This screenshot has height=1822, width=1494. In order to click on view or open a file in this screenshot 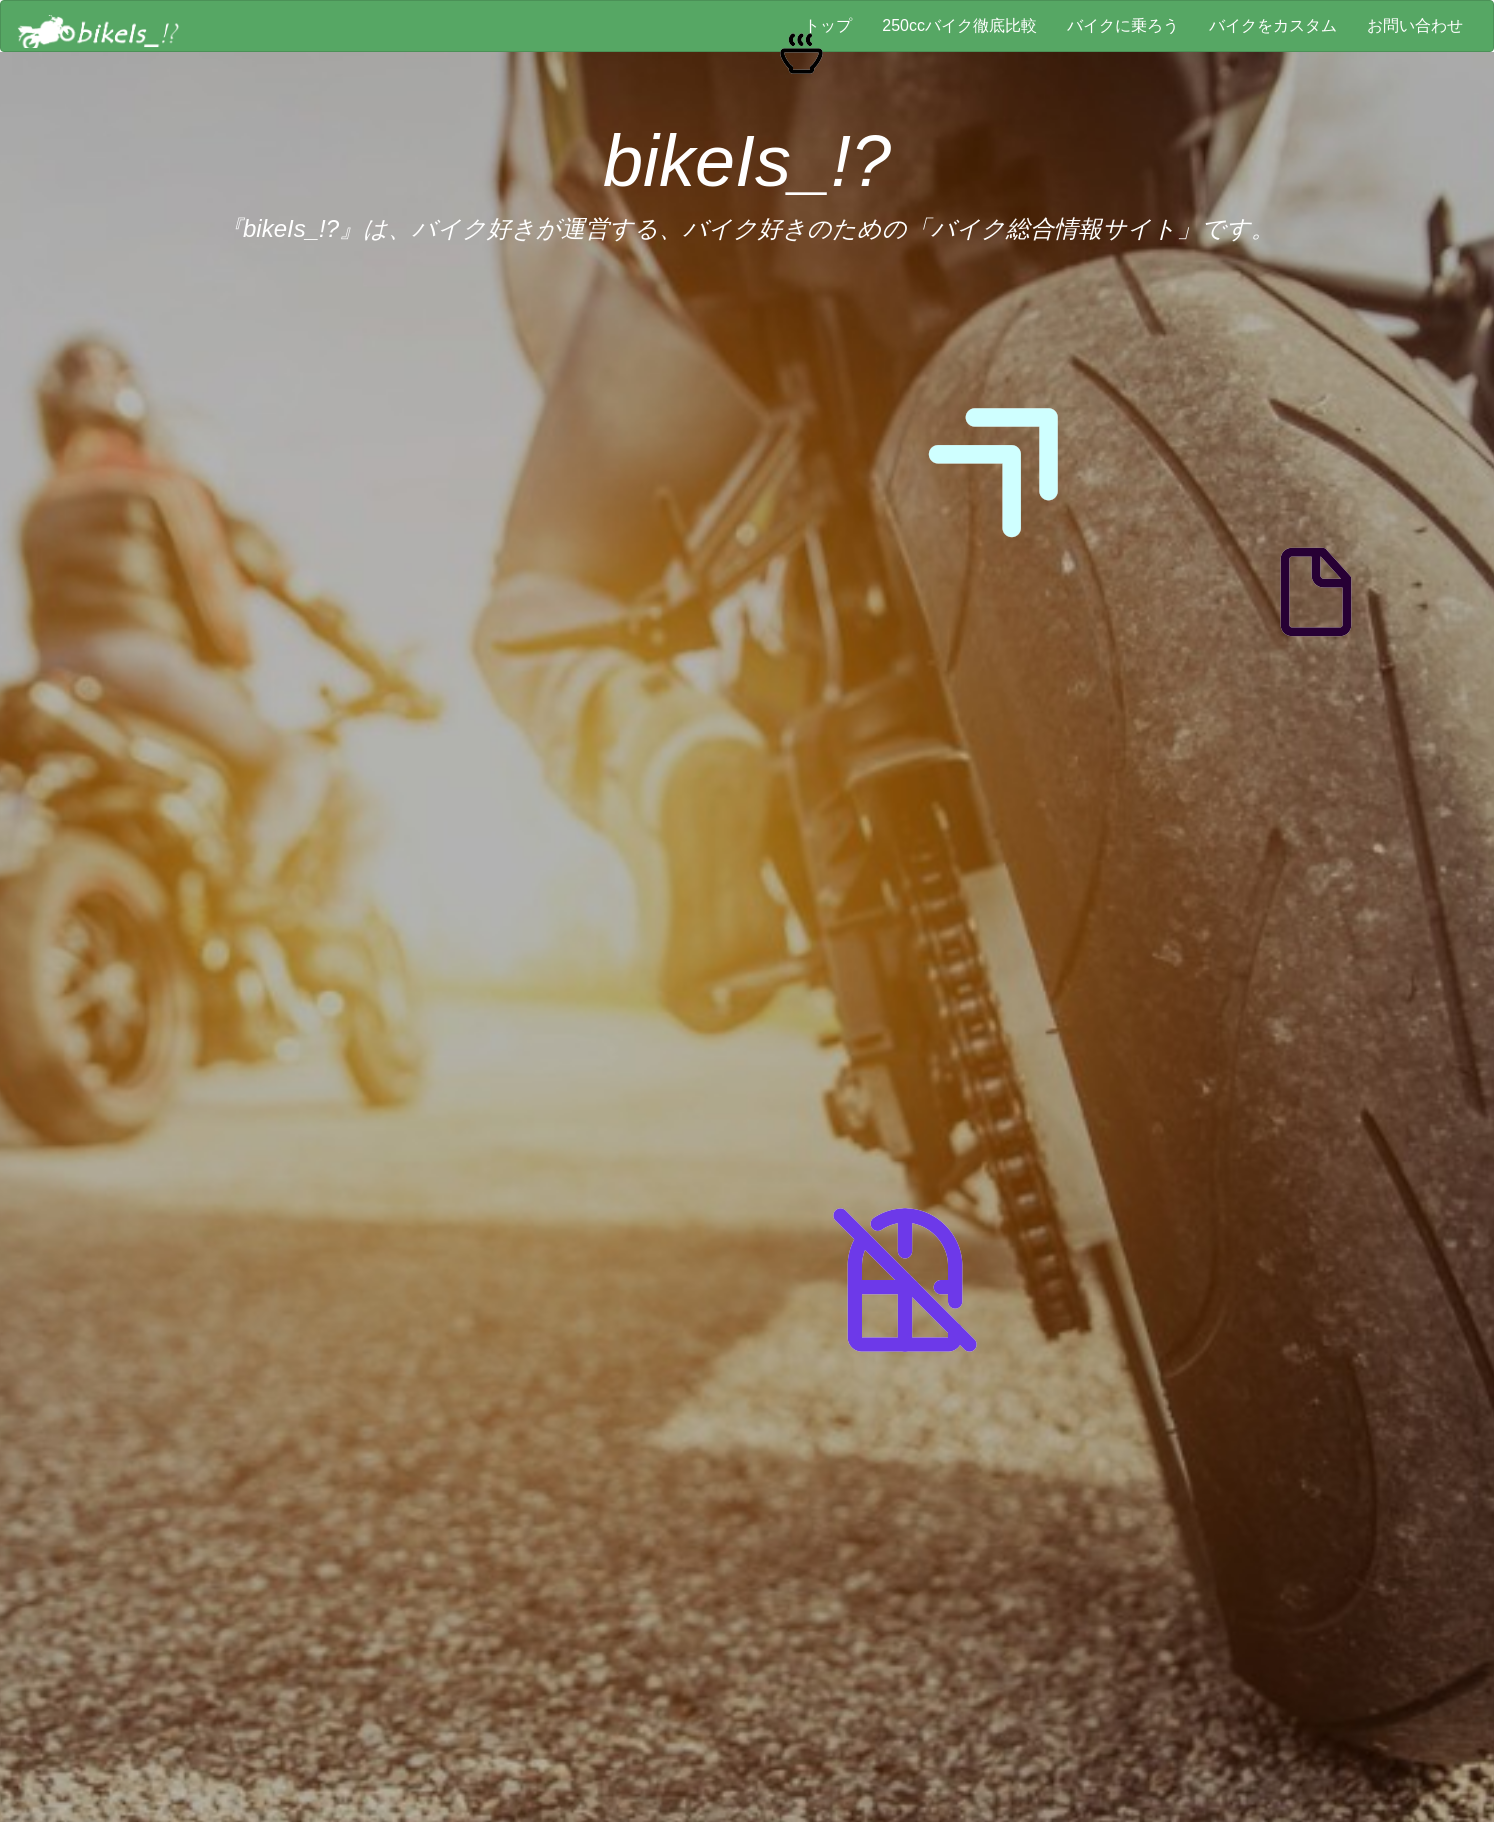, I will do `click(1316, 592)`.